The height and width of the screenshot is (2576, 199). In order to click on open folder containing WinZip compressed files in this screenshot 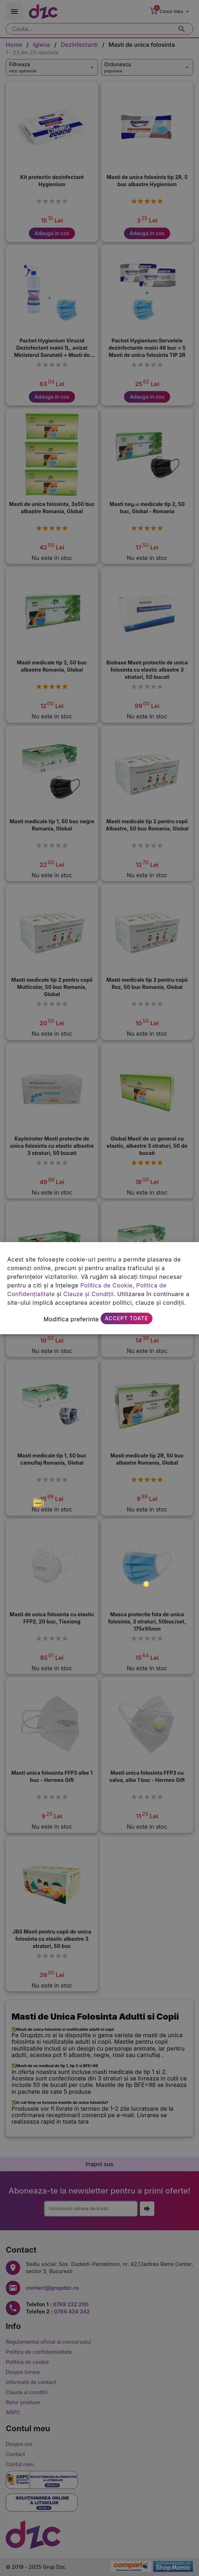, I will do `click(39, 1503)`.